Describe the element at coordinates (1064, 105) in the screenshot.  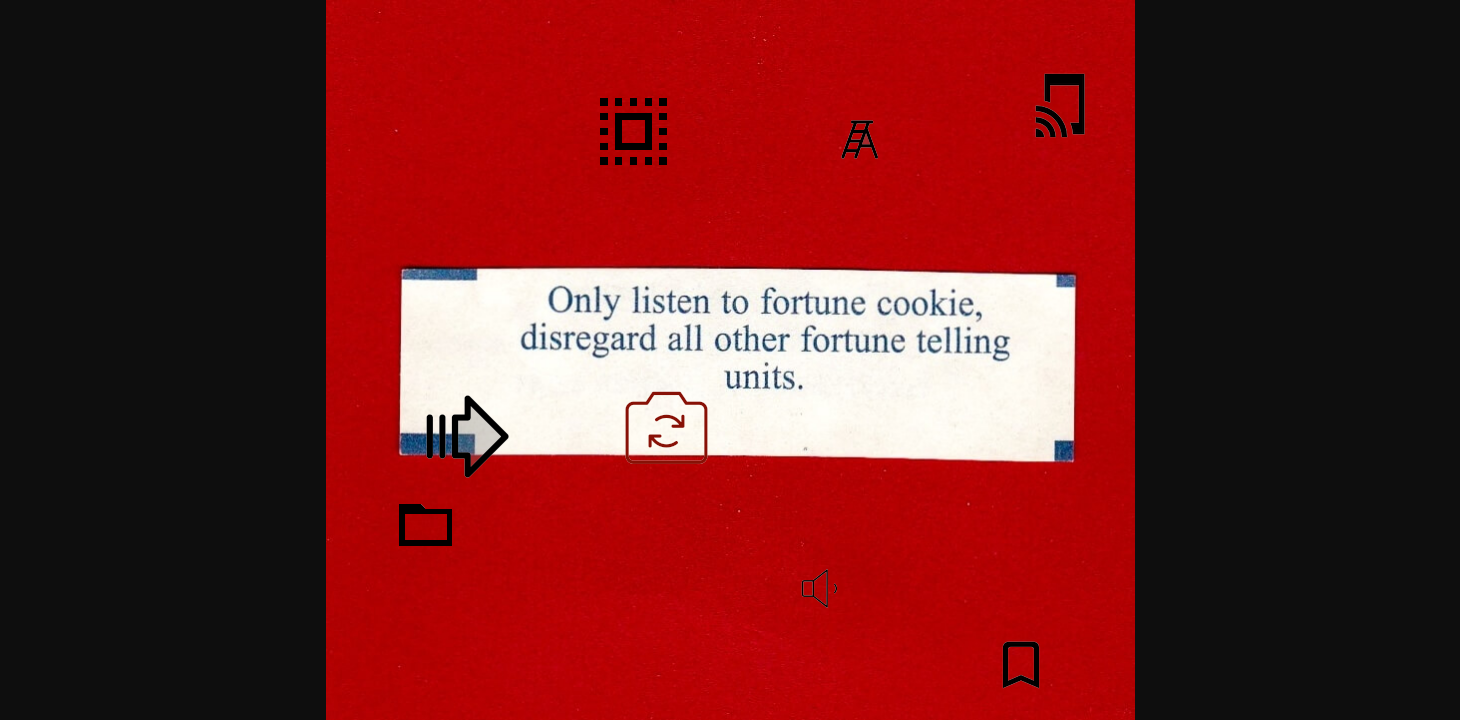
I see `tap to connect device via NFC or wireless` at that location.